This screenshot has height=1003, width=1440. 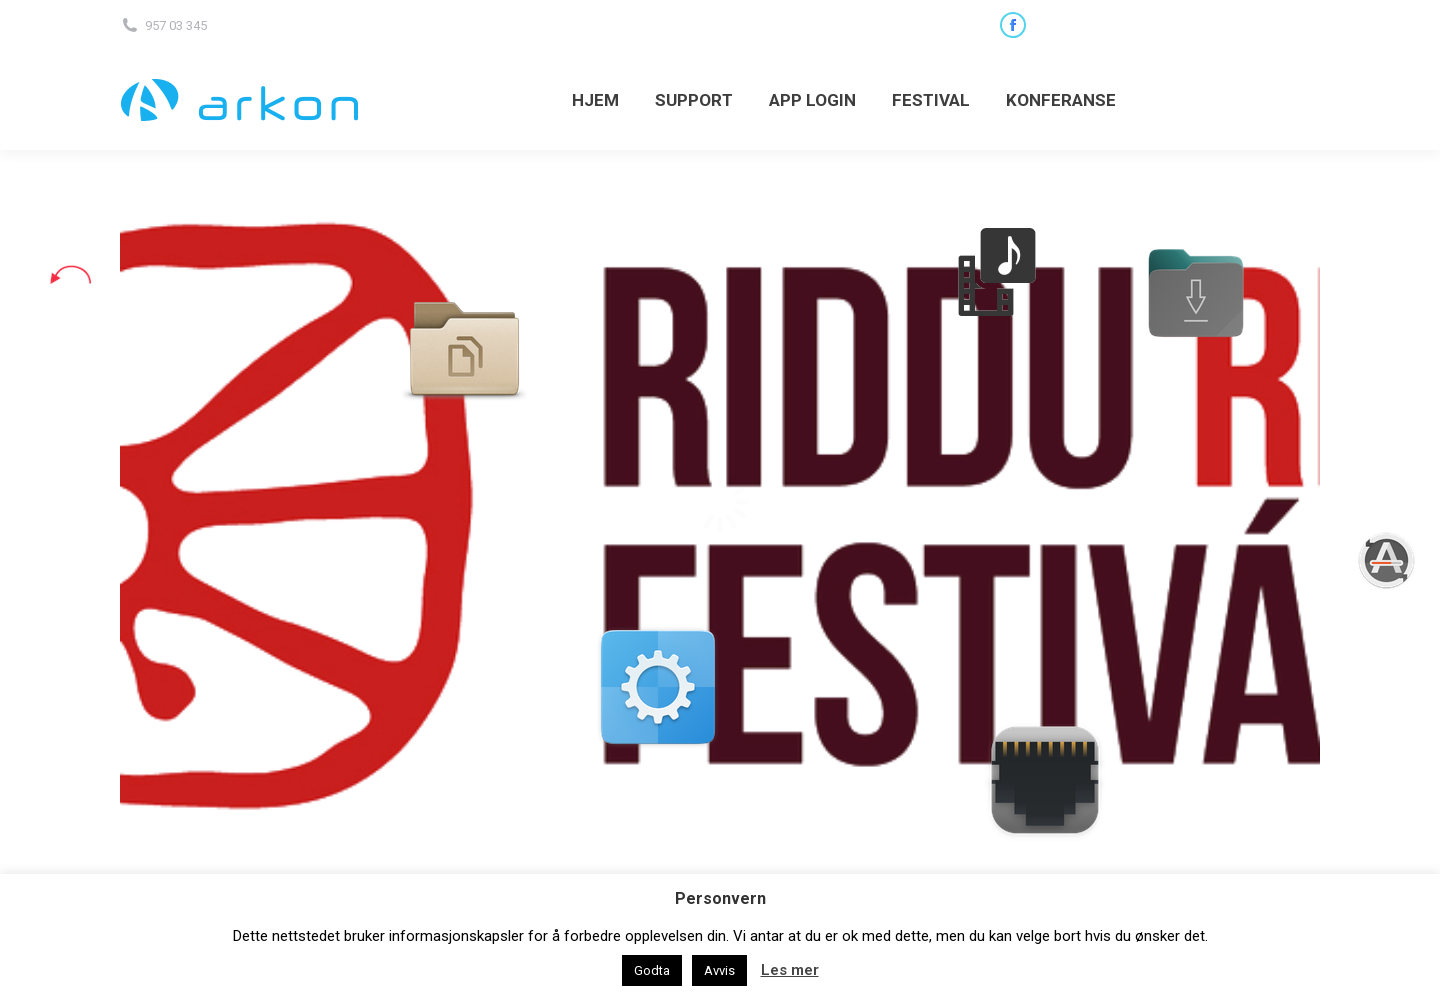 I want to click on windows executable file type indicator, so click(x=658, y=687).